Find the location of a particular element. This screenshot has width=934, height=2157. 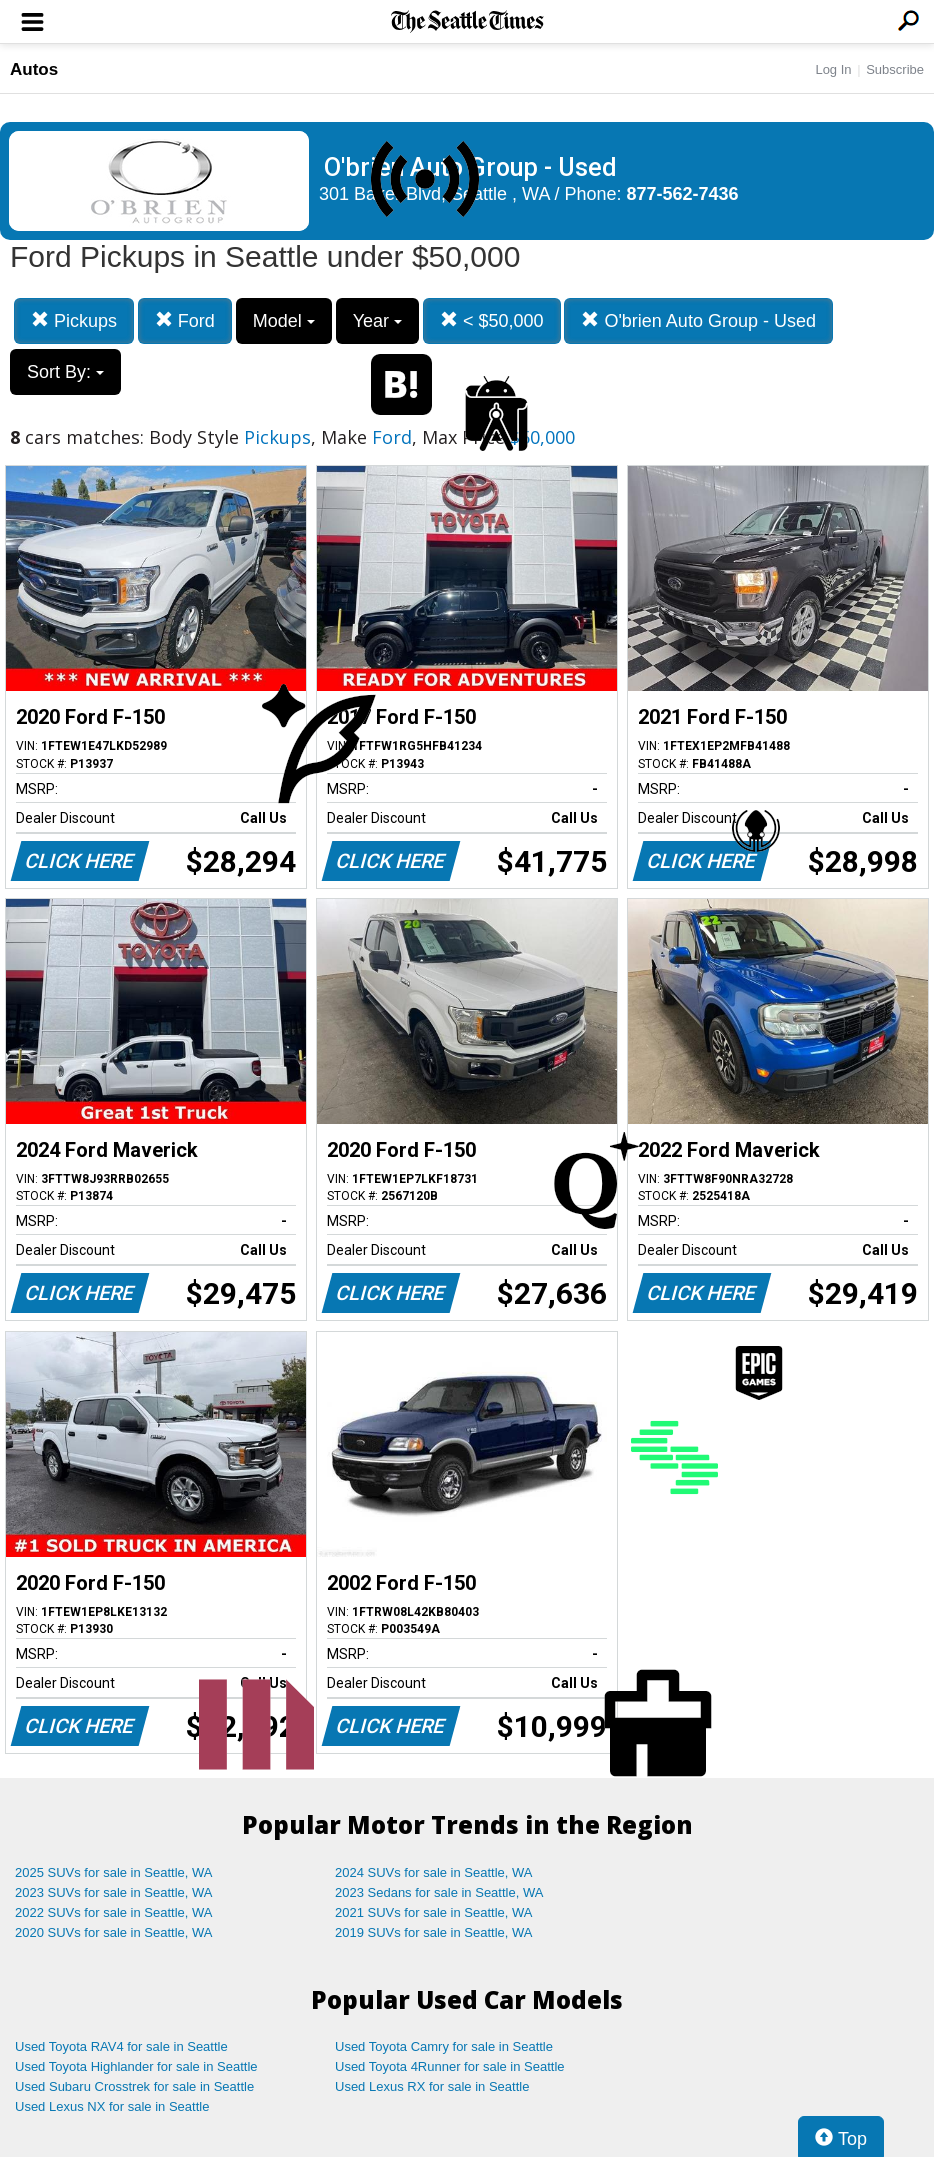

indicates RFID or NFC connectivity is located at coordinates (425, 179).